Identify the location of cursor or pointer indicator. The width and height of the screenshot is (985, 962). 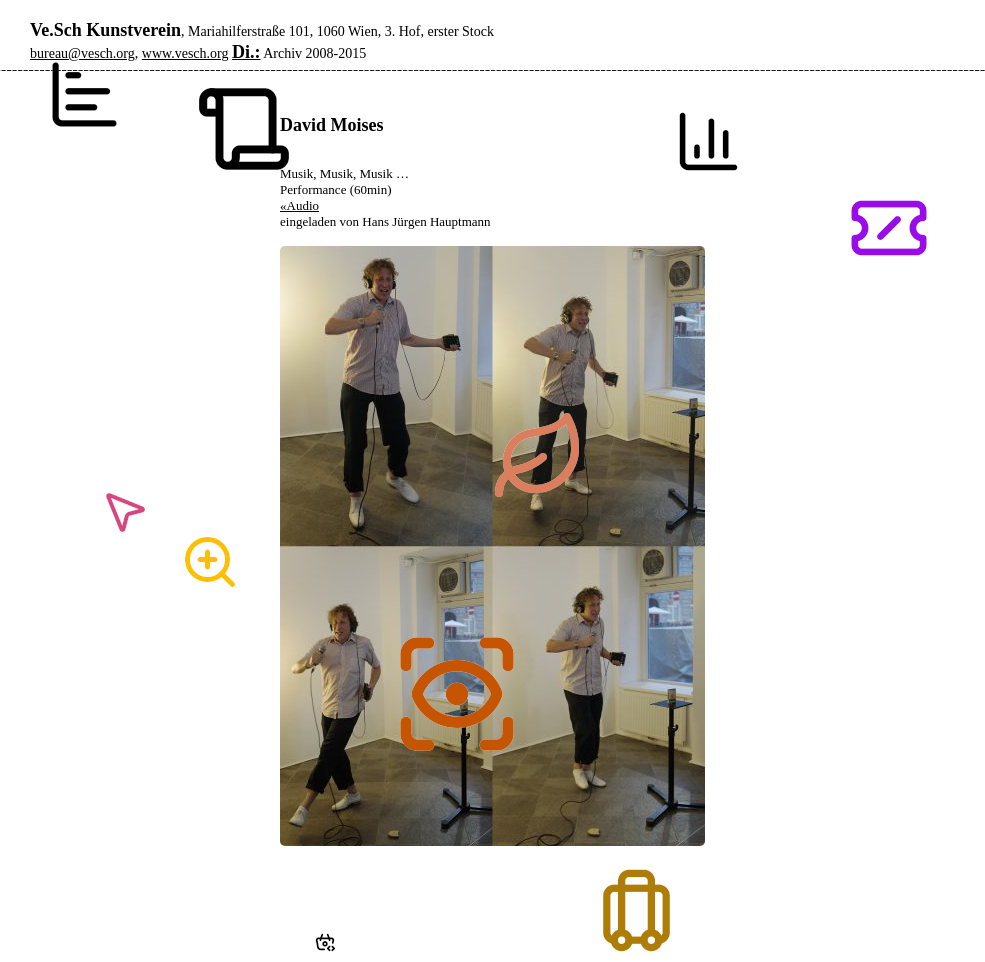
(124, 511).